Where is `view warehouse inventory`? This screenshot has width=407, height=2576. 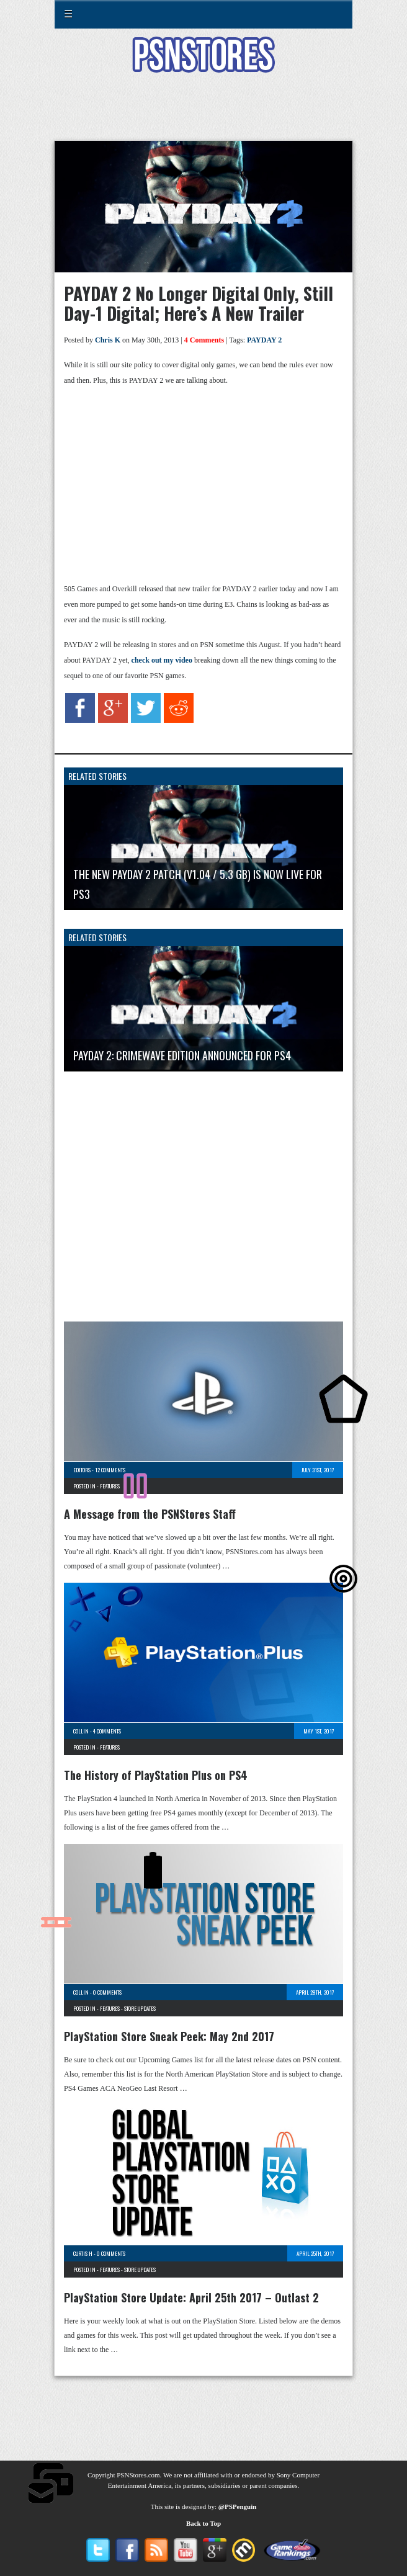
view warehouse inventory is located at coordinates (56, 1913).